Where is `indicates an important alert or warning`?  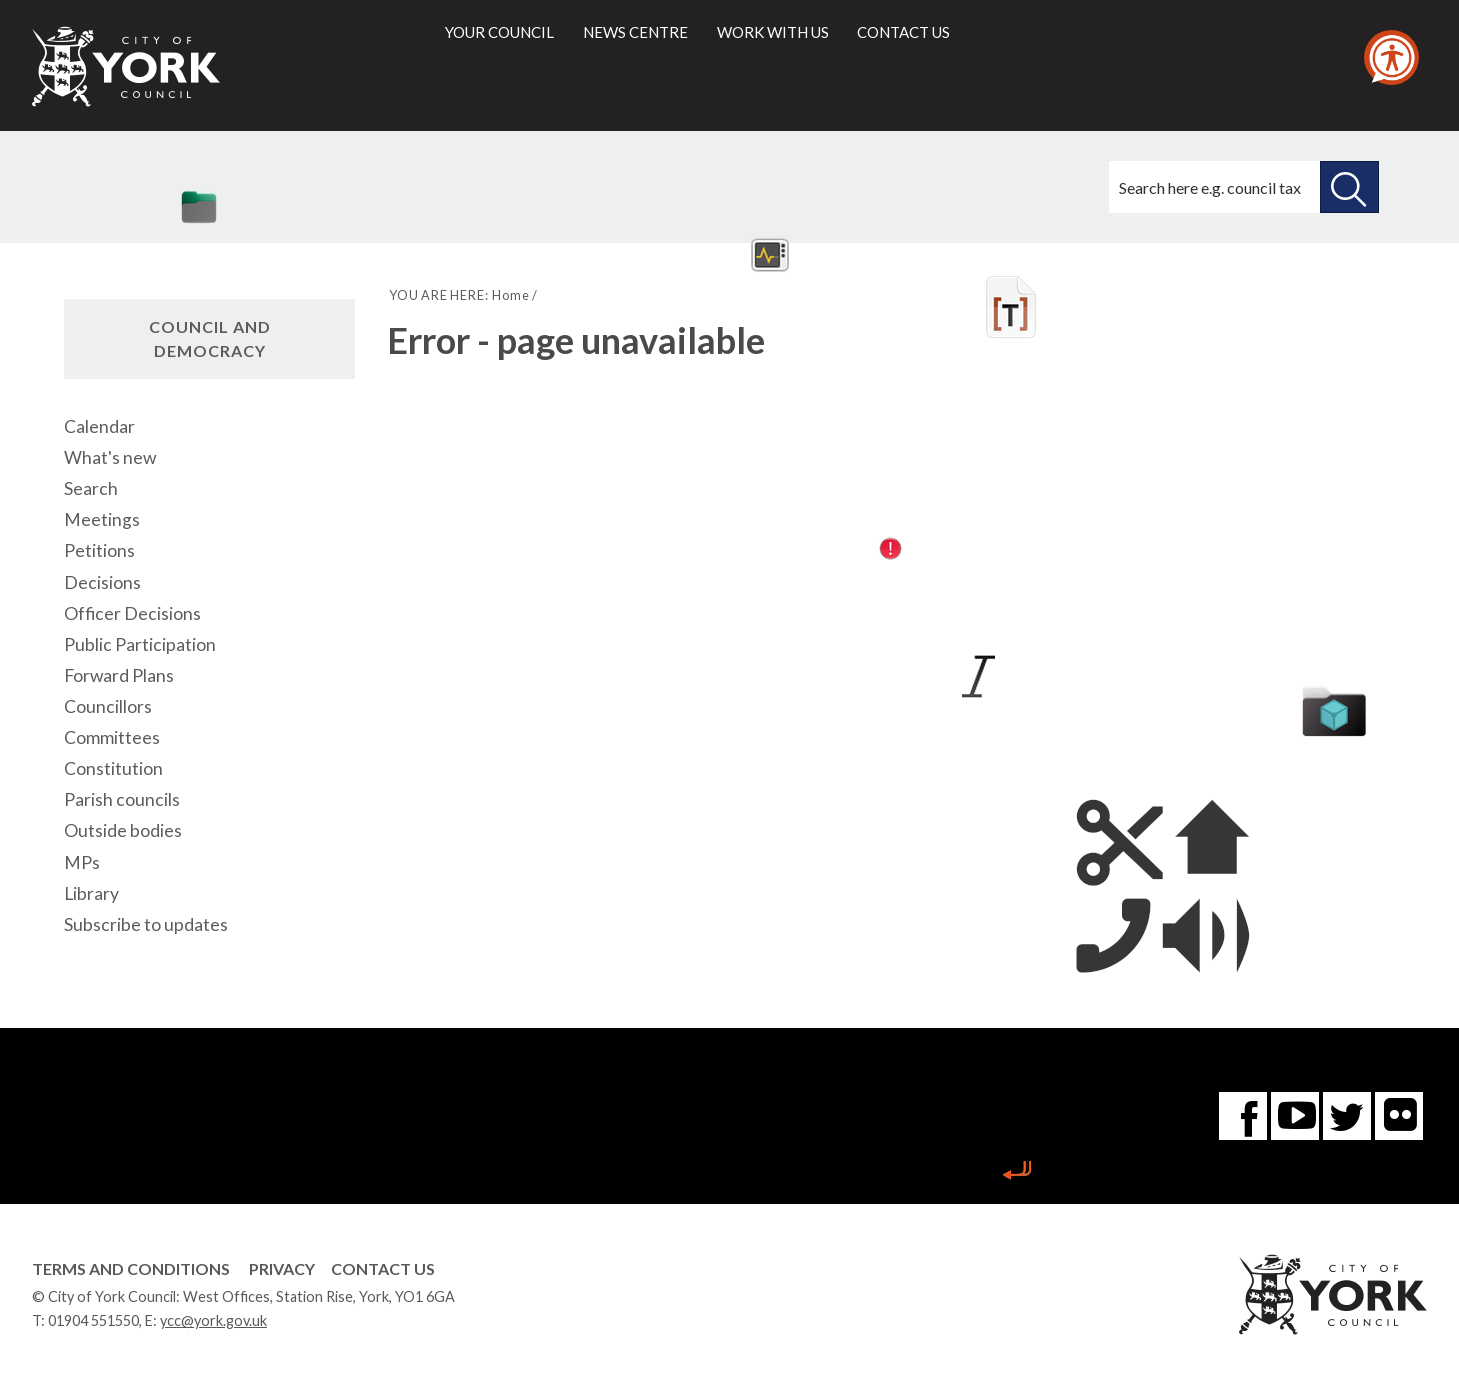
indicates an important alert or warning is located at coordinates (890, 548).